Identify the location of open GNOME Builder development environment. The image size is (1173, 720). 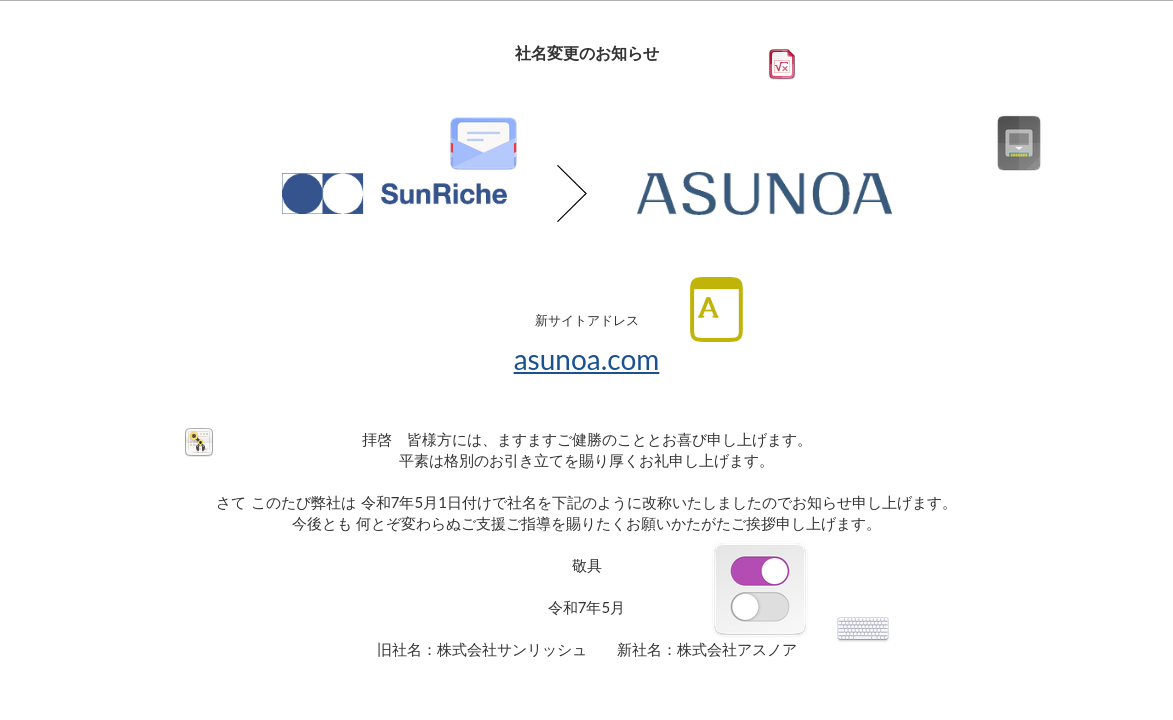
(199, 442).